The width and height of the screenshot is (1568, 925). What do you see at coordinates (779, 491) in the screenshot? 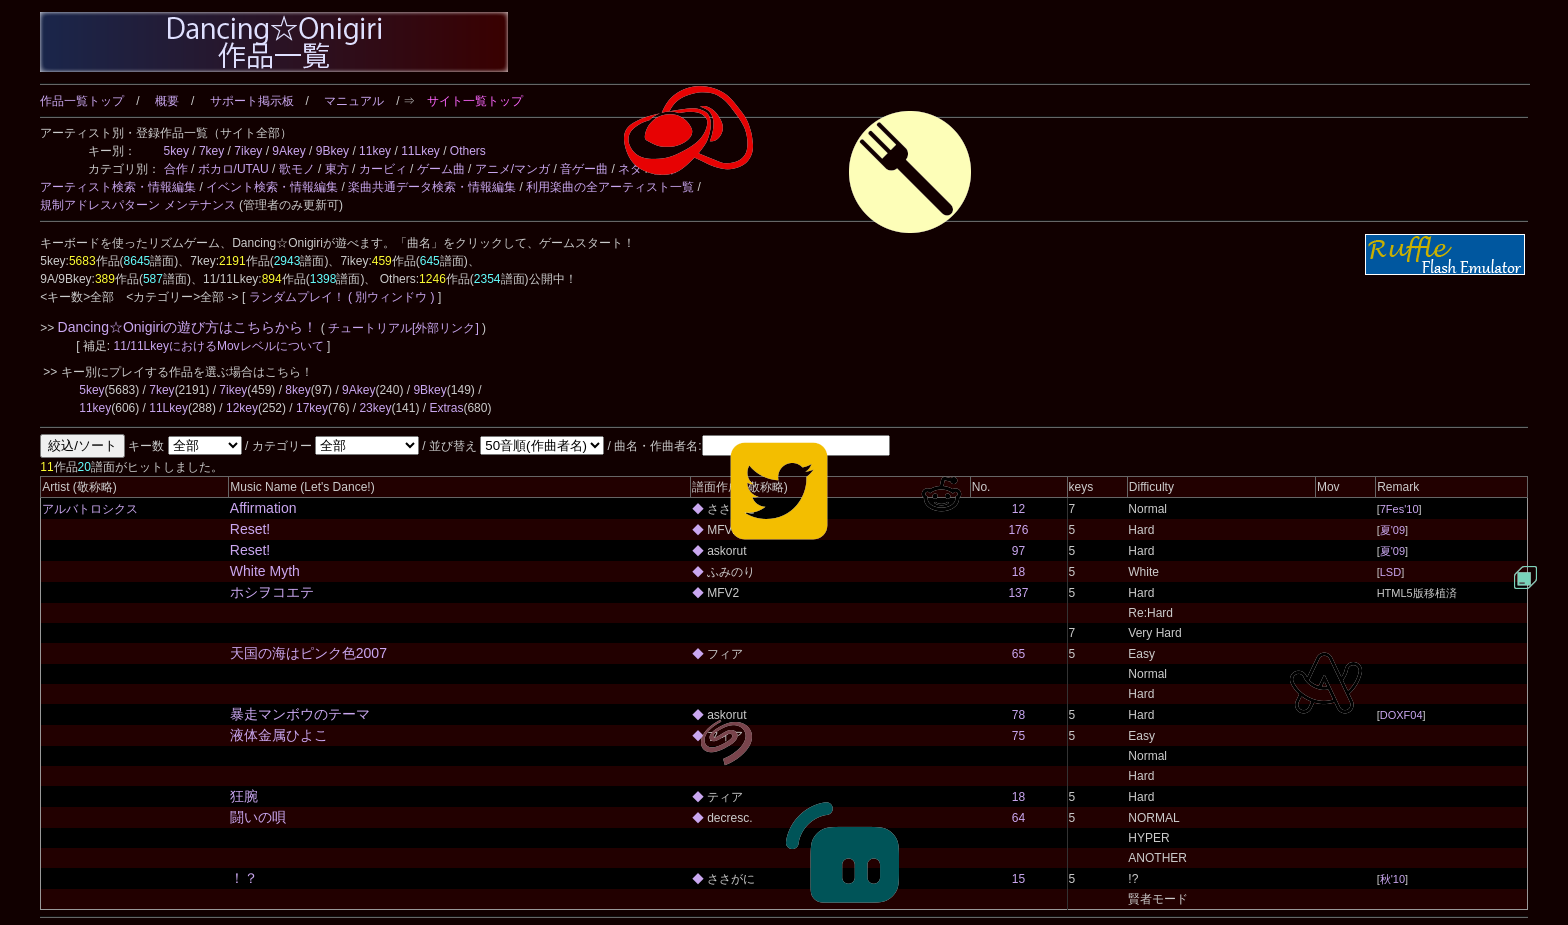
I see `share to Twitter` at bounding box center [779, 491].